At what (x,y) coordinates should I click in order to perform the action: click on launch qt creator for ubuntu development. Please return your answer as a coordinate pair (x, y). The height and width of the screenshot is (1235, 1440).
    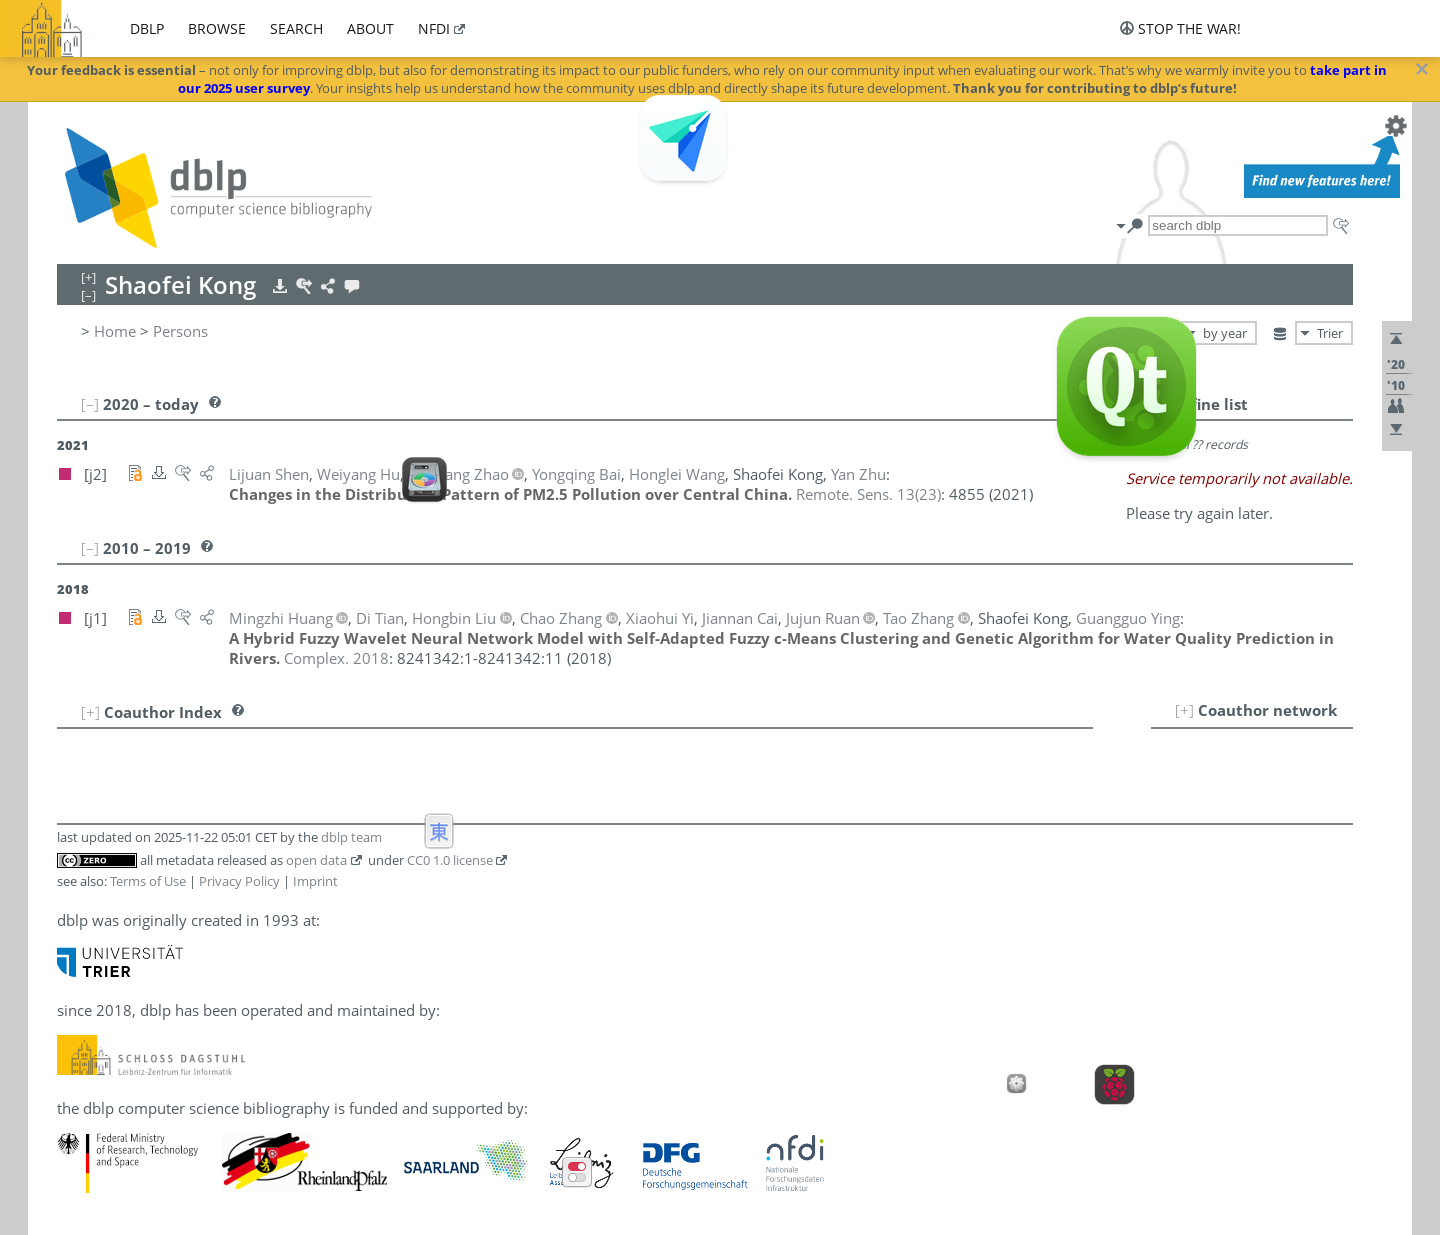
    Looking at the image, I should click on (1126, 386).